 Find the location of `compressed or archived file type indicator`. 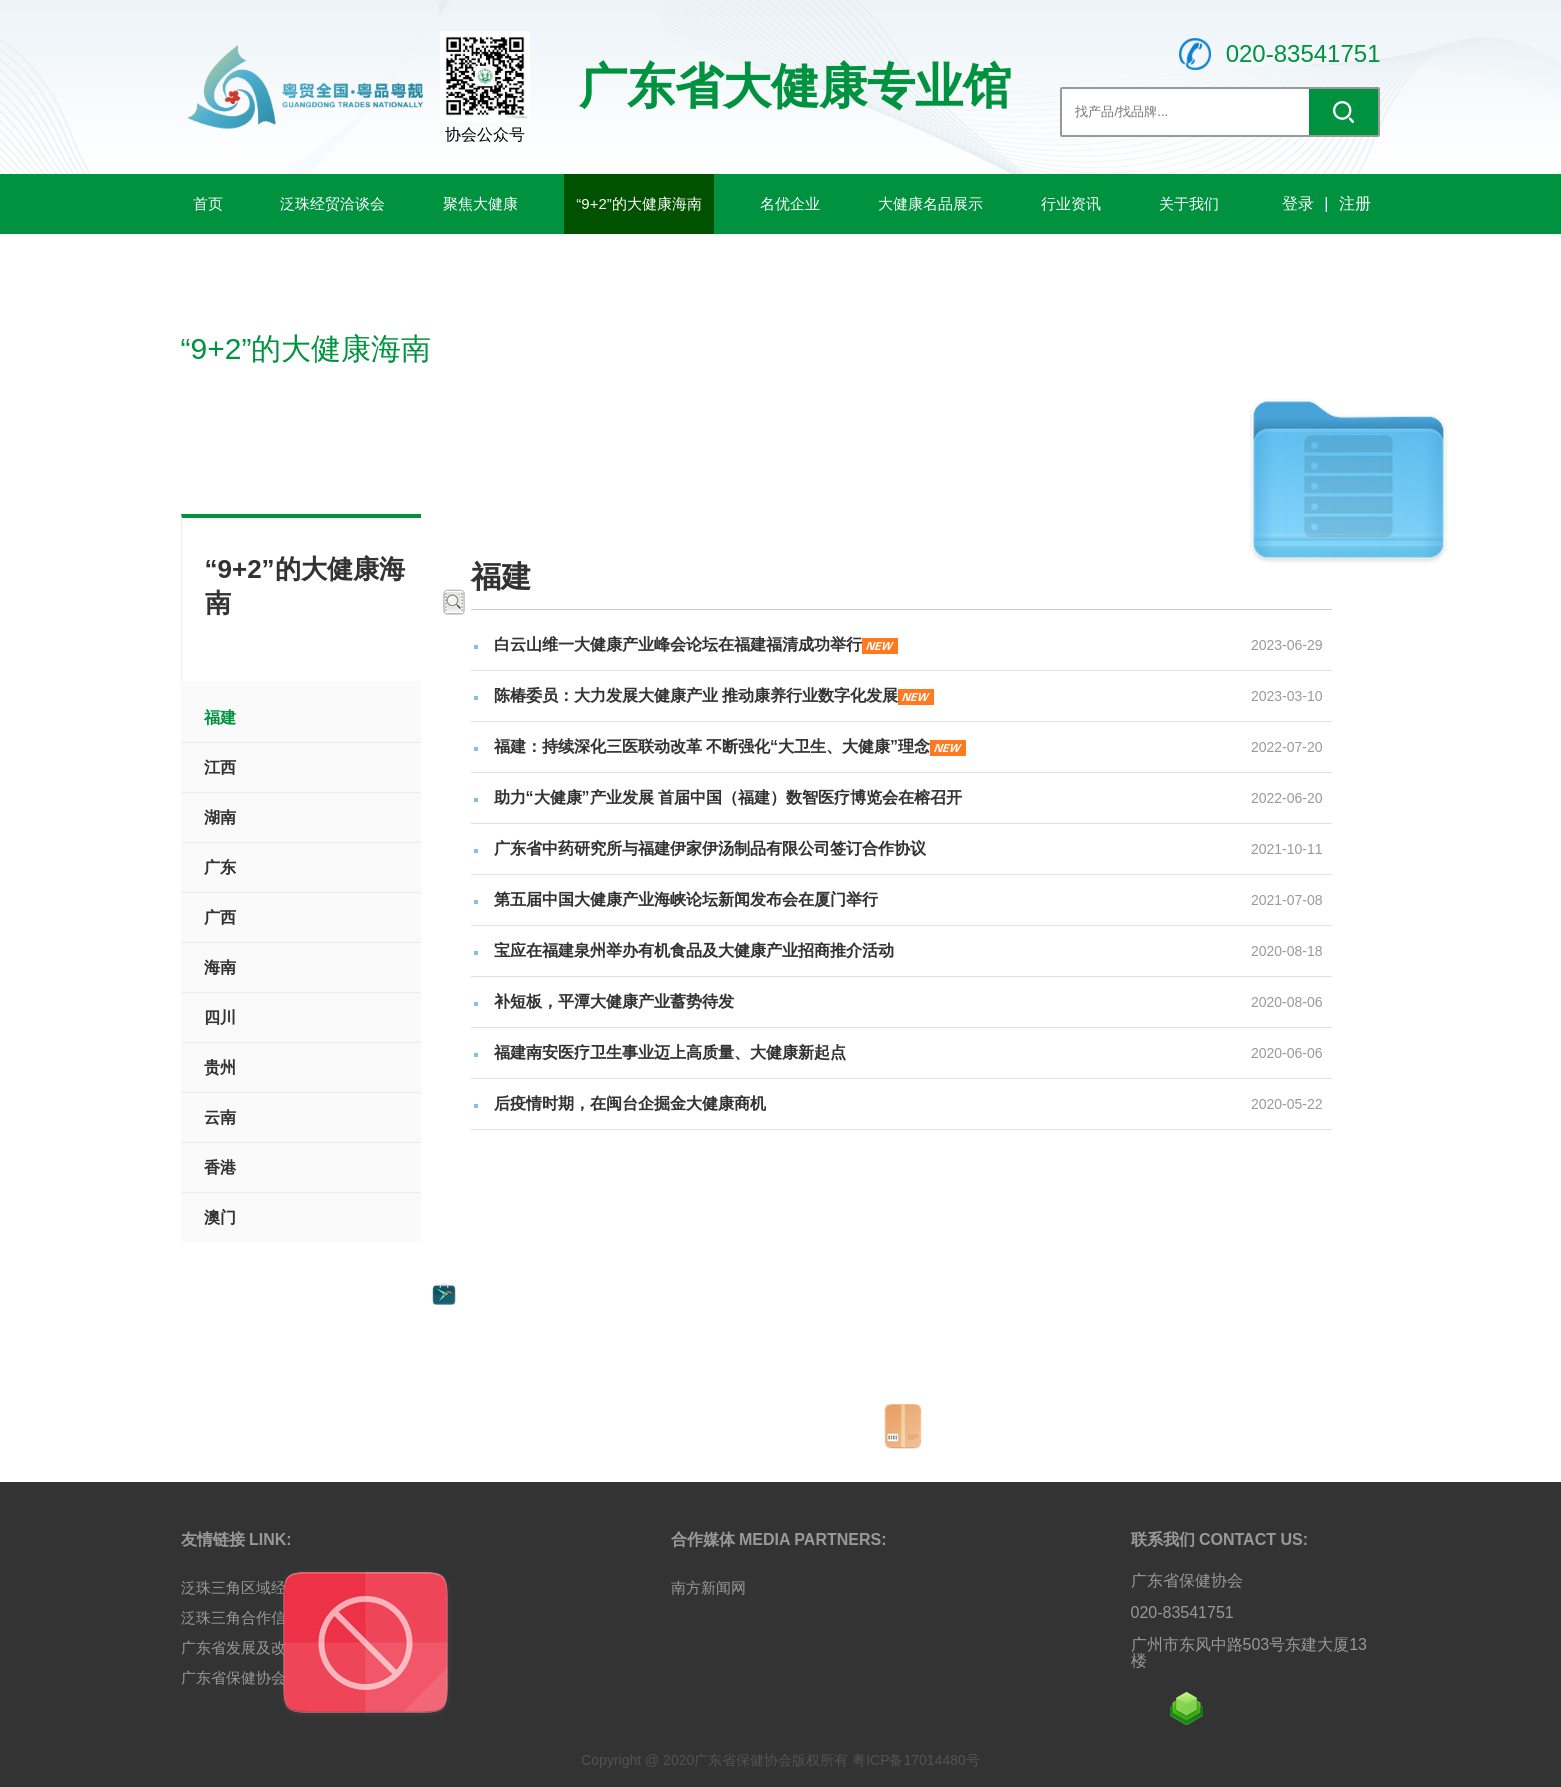

compressed or archived file type indicator is located at coordinates (903, 1426).